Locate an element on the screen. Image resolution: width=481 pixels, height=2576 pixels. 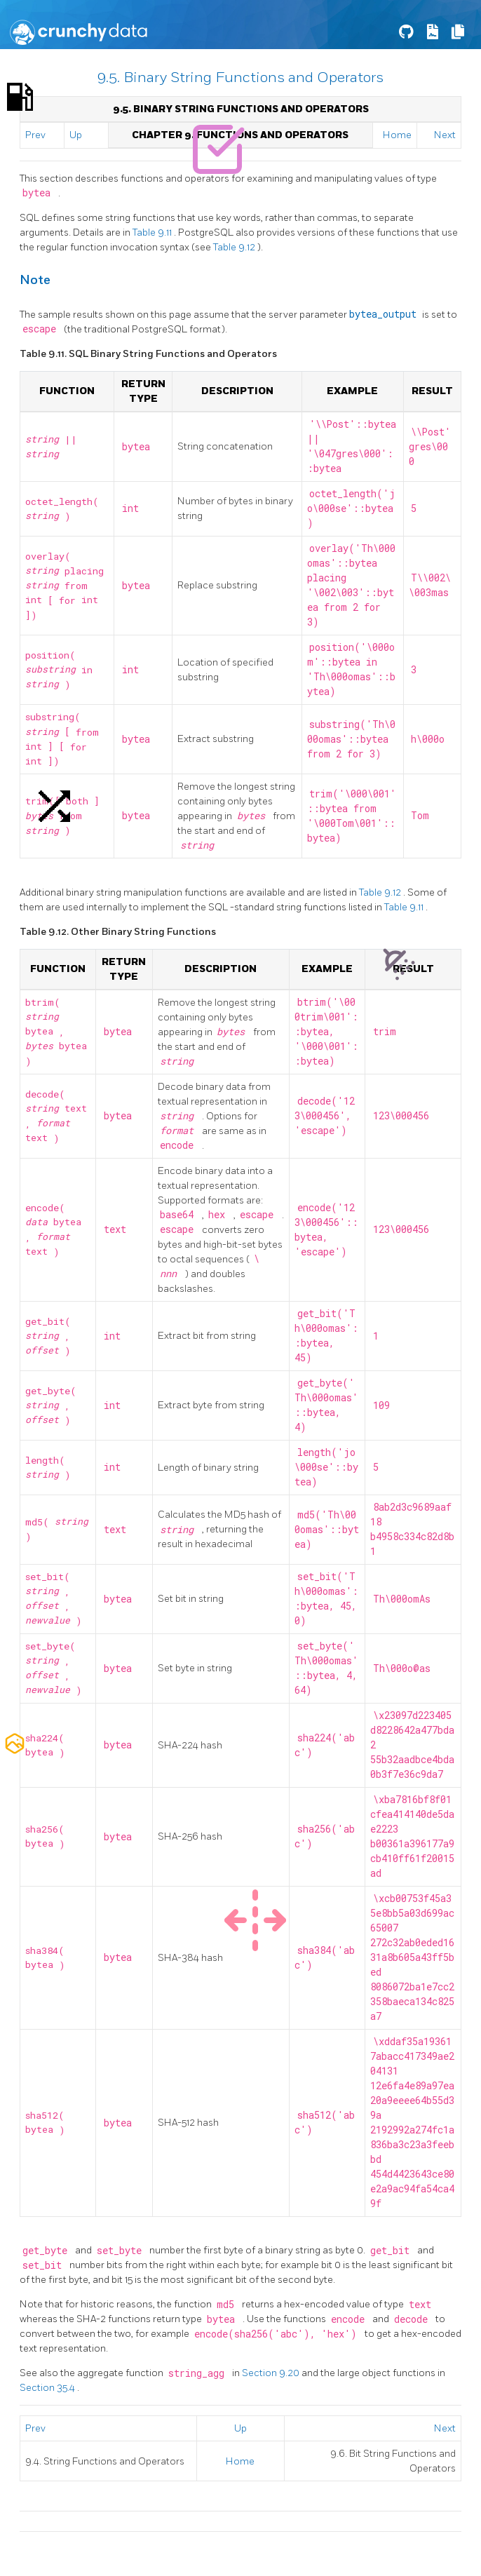
mark task as complete is located at coordinates (217, 149).